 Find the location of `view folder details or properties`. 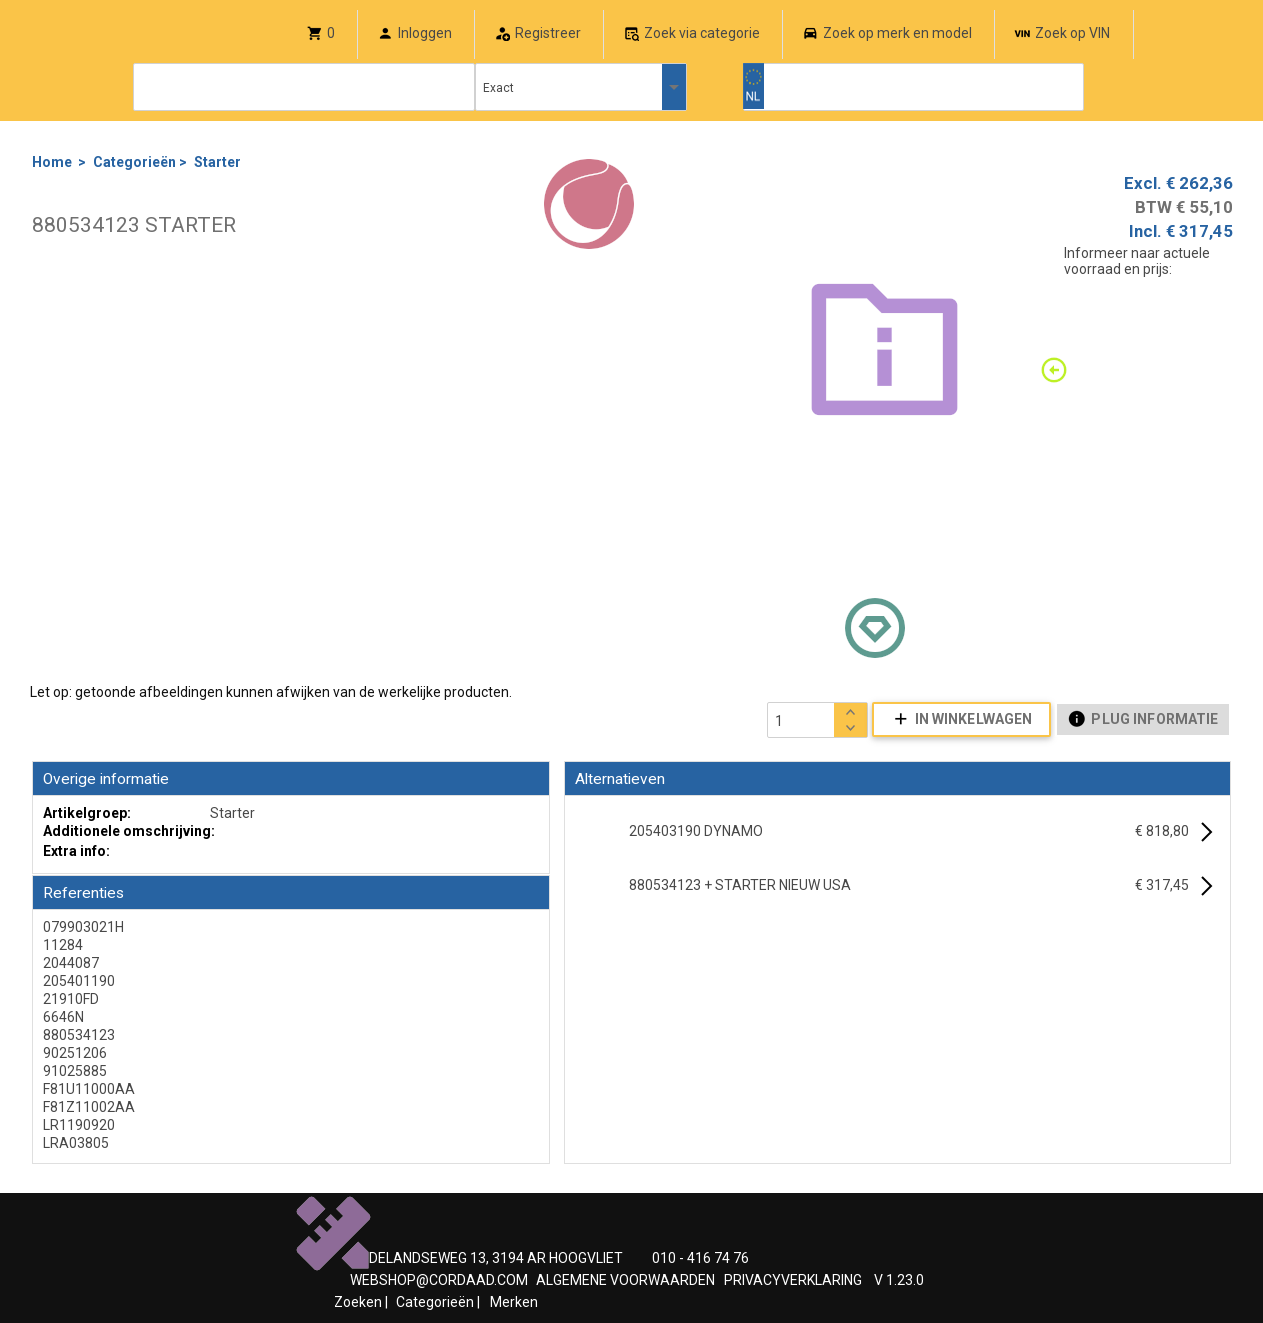

view folder details or properties is located at coordinates (884, 349).